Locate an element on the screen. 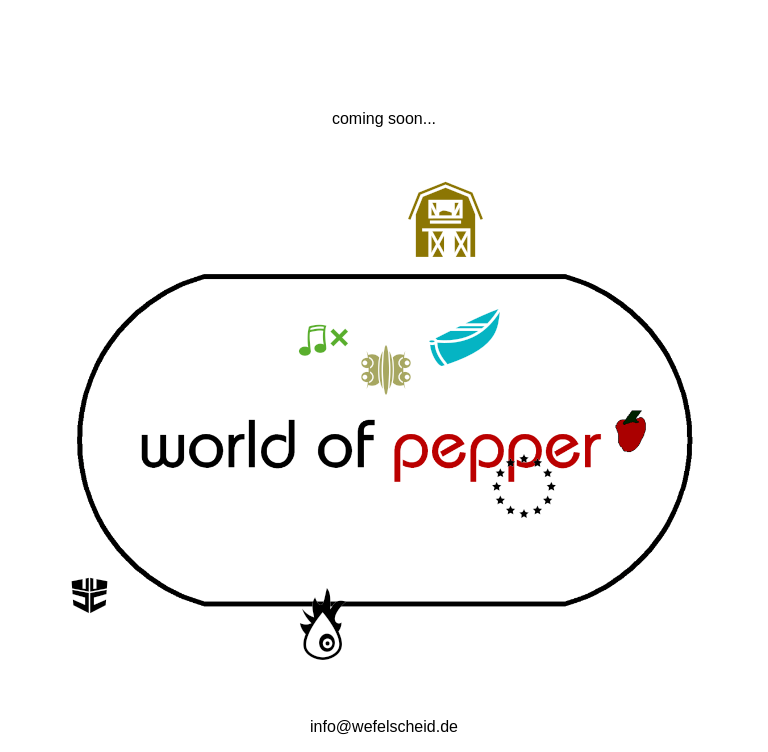  access canoe or kayak rental options is located at coordinates (464, 337).